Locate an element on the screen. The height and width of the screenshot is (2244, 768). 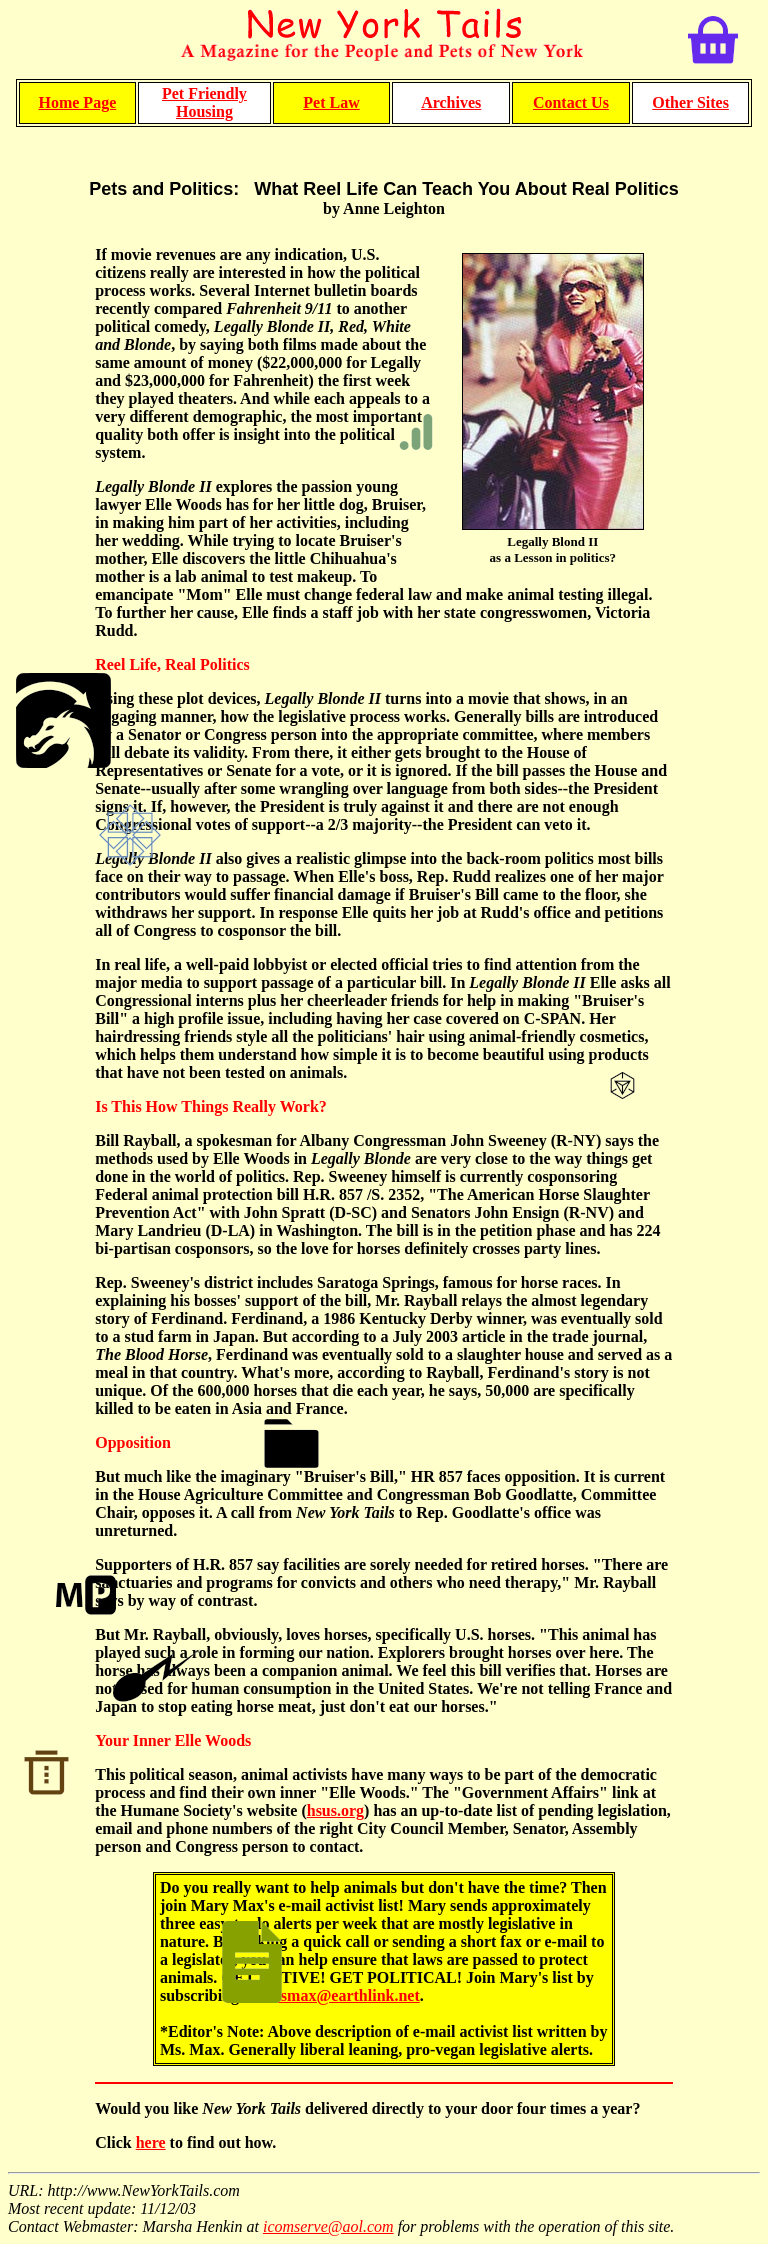
open folder to view files is located at coordinates (291, 1443).